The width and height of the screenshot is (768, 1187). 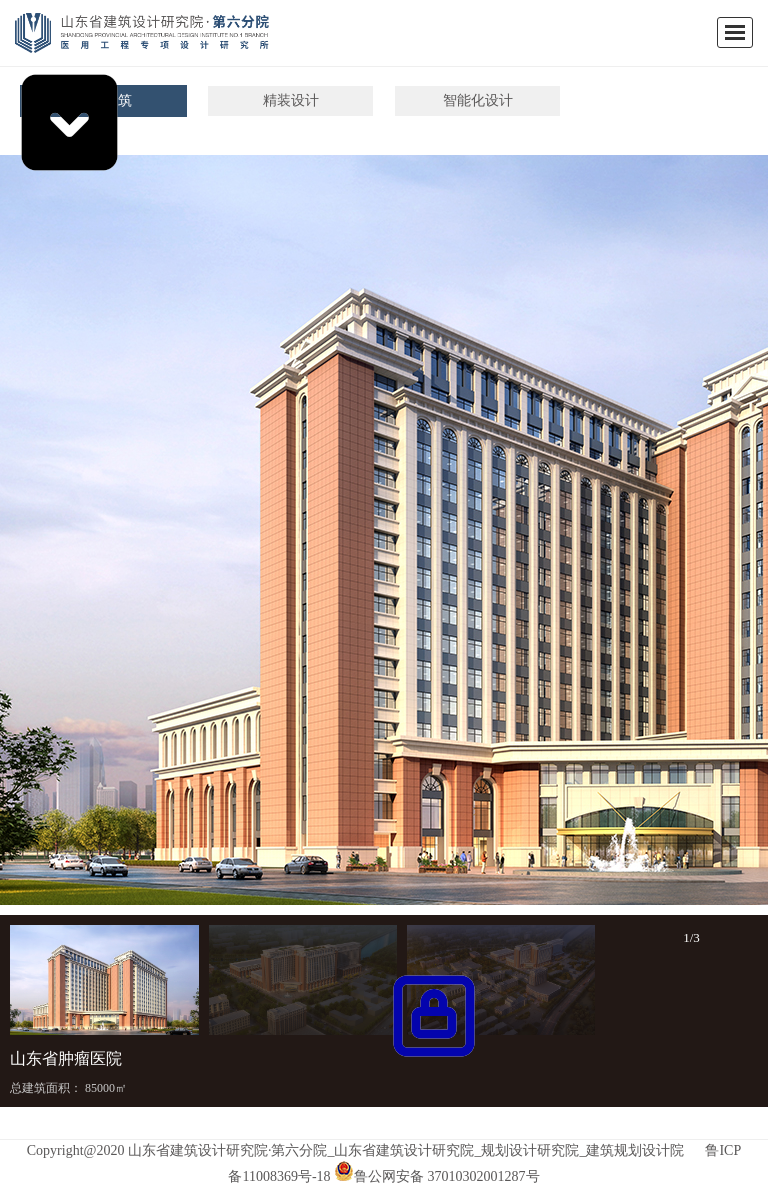 I want to click on expand dropdown menu or content, so click(x=69, y=122).